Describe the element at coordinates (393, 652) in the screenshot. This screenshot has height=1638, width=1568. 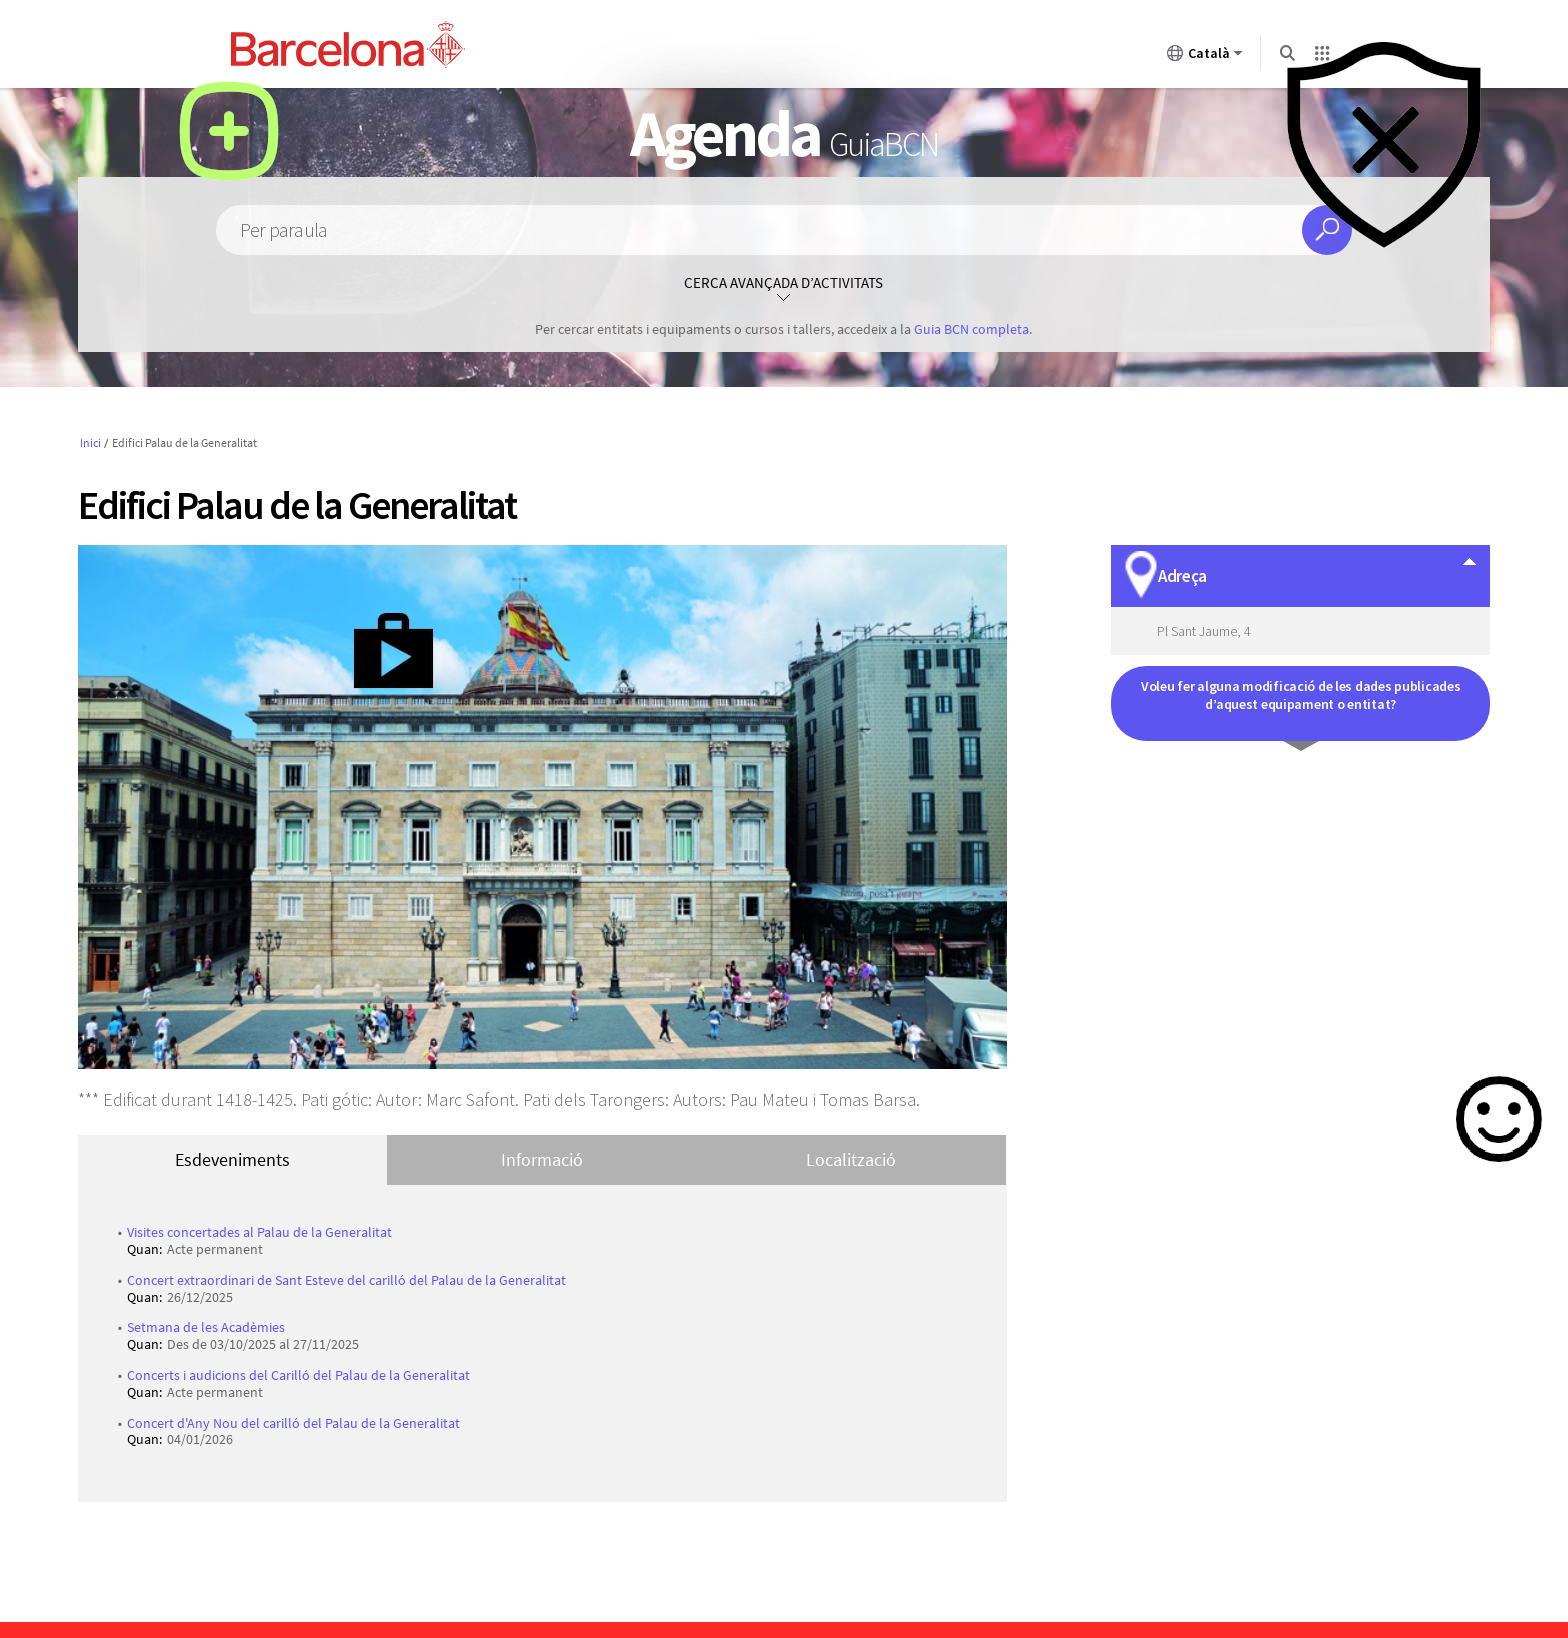
I see `open the app store or marketplace` at that location.